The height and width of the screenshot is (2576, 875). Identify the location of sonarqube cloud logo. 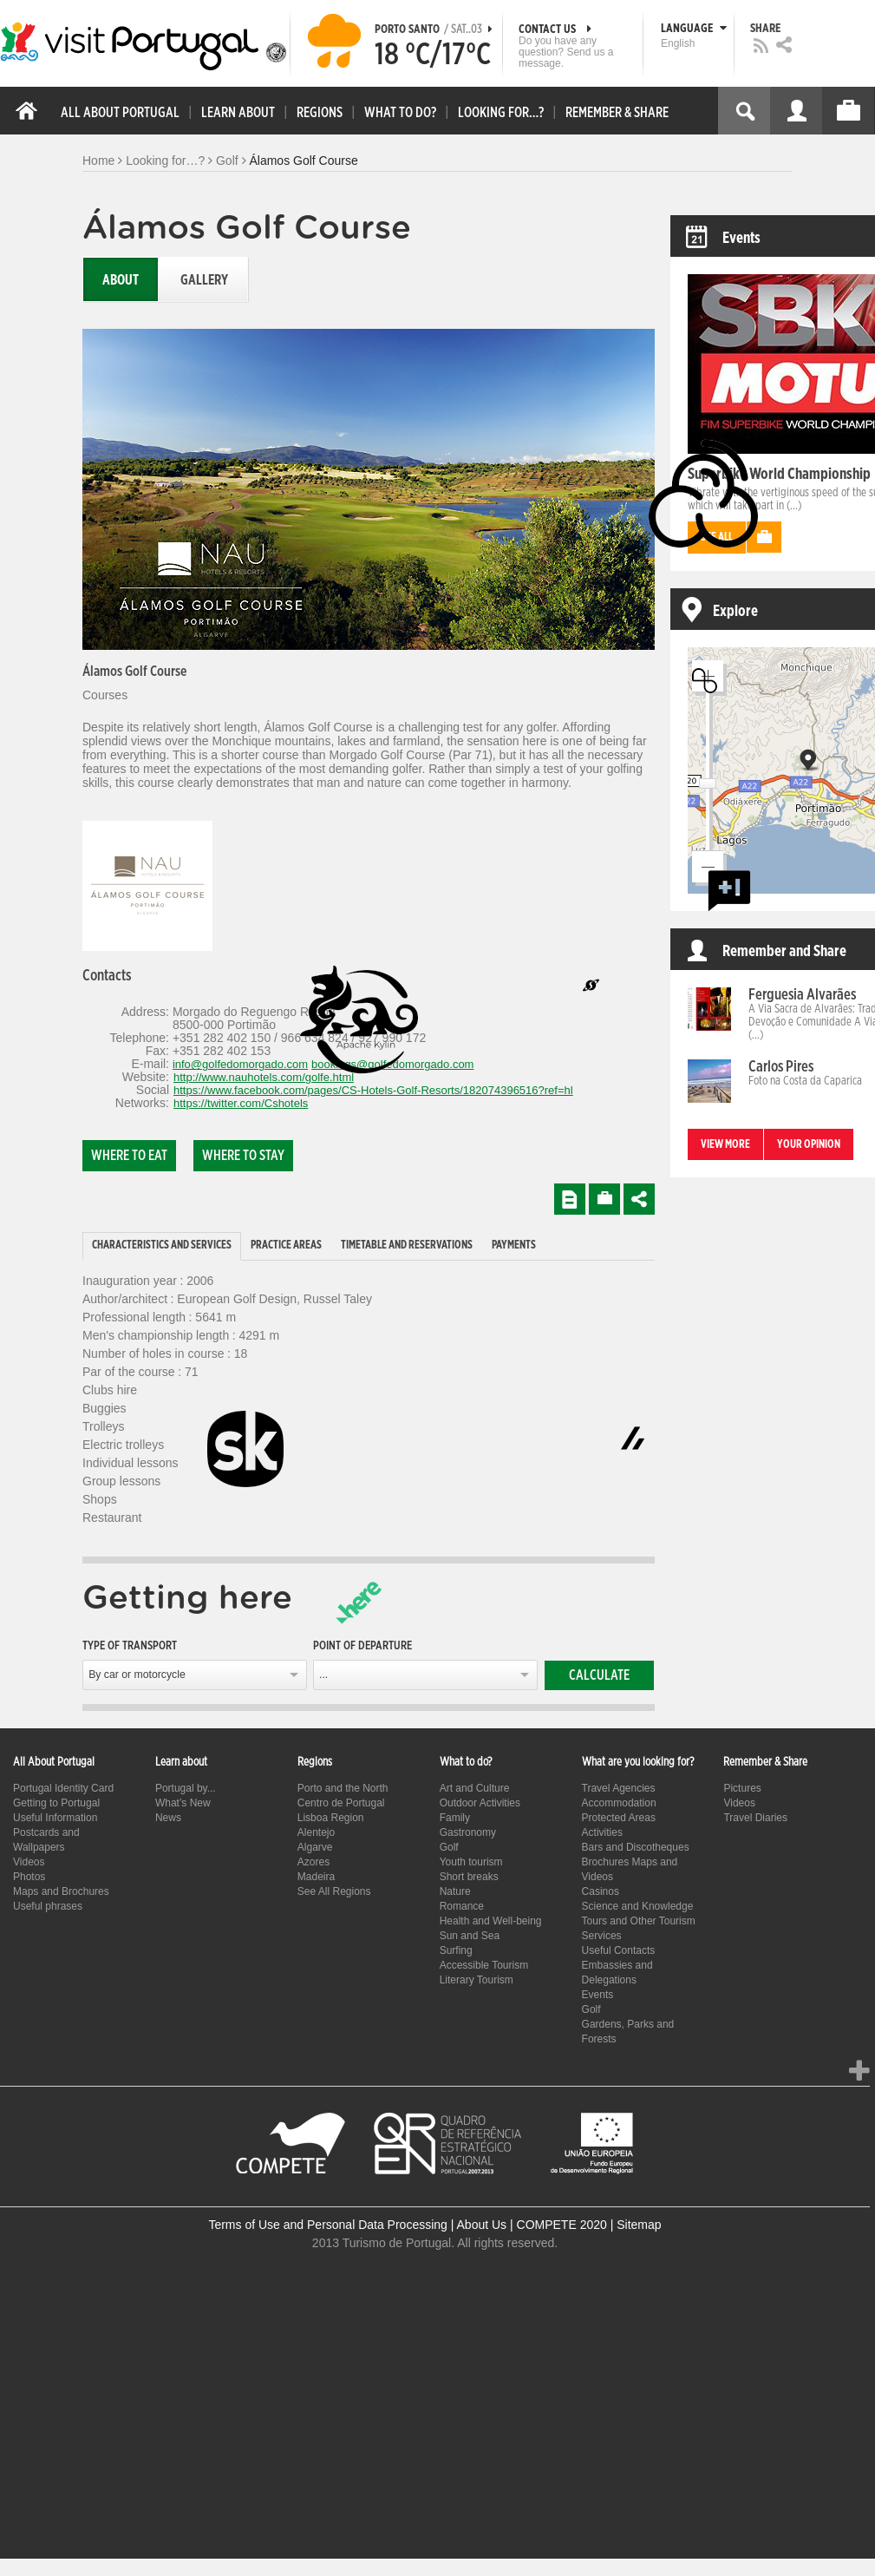
(703, 494).